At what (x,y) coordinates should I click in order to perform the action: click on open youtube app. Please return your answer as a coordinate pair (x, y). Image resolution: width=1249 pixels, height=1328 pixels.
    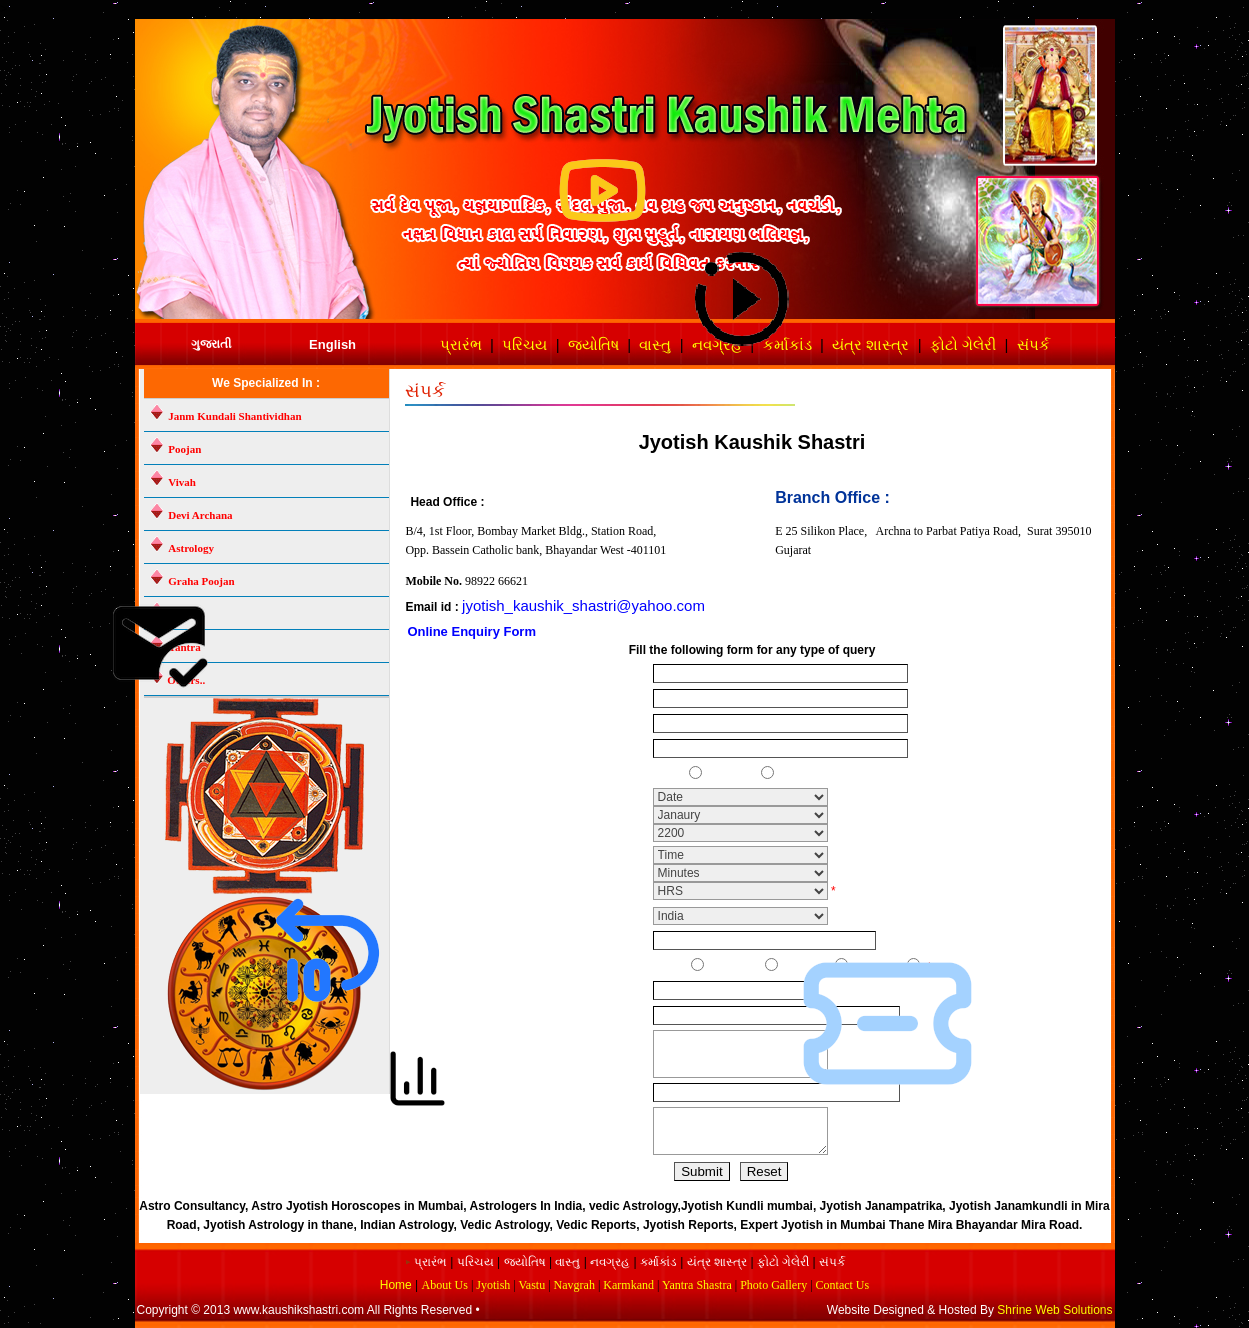
    Looking at the image, I should click on (602, 190).